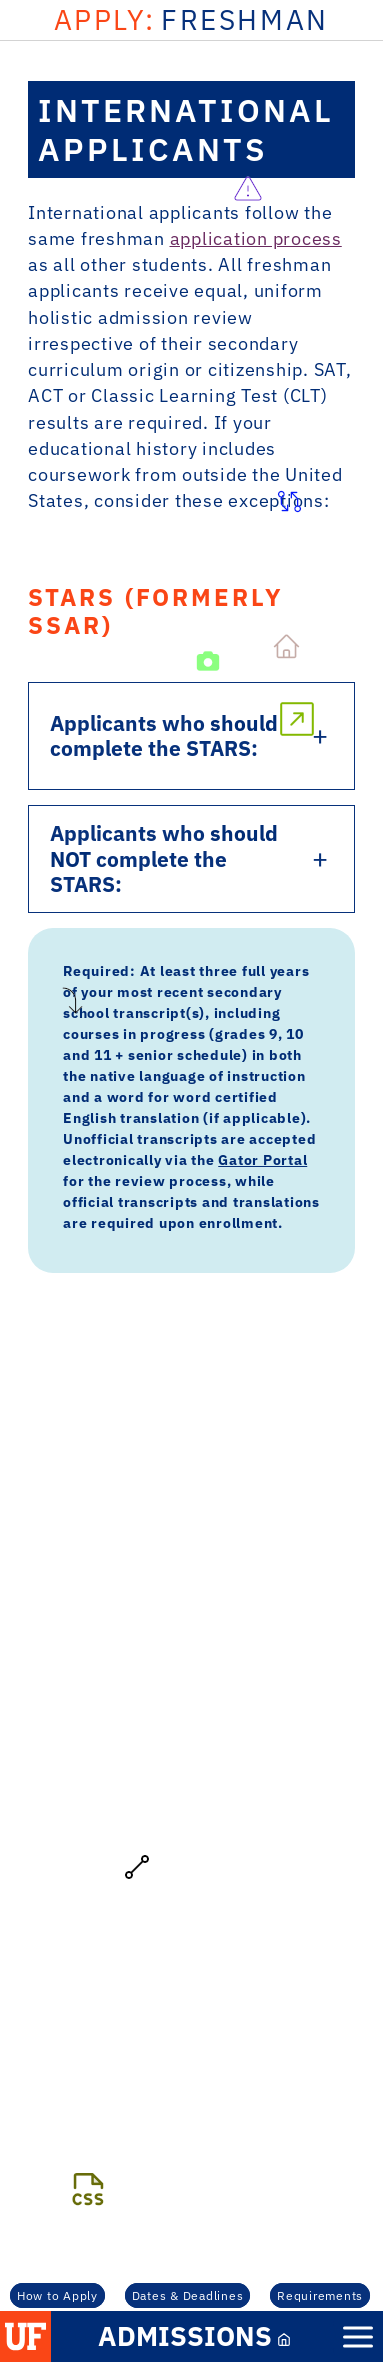 The height and width of the screenshot is (2362, 383). Describe the element at coordinates (289, 501) in the screenshot. I see `view code differences between versions` at that location.